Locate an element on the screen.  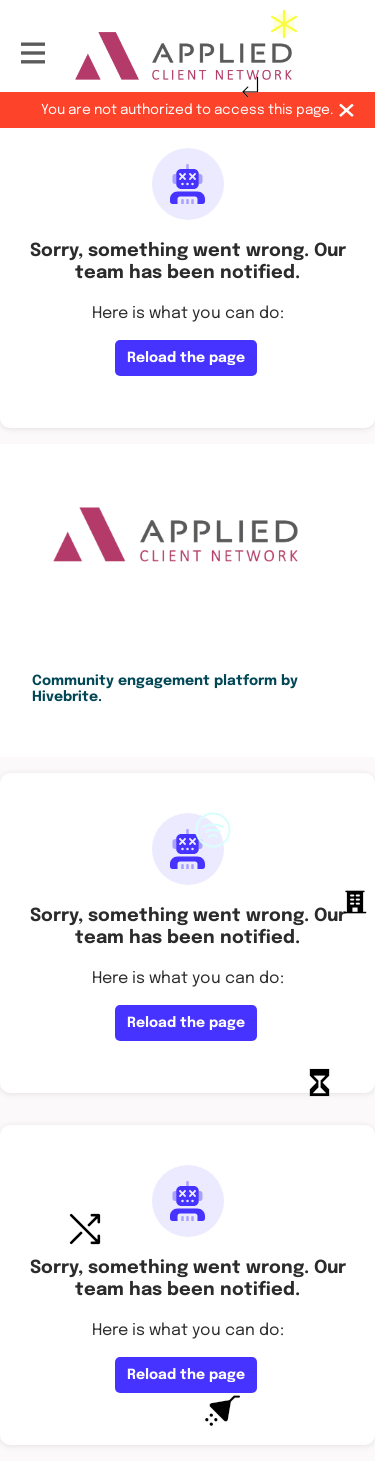
indicates a process is in progress or loading is located at coordinates (319, 1082).